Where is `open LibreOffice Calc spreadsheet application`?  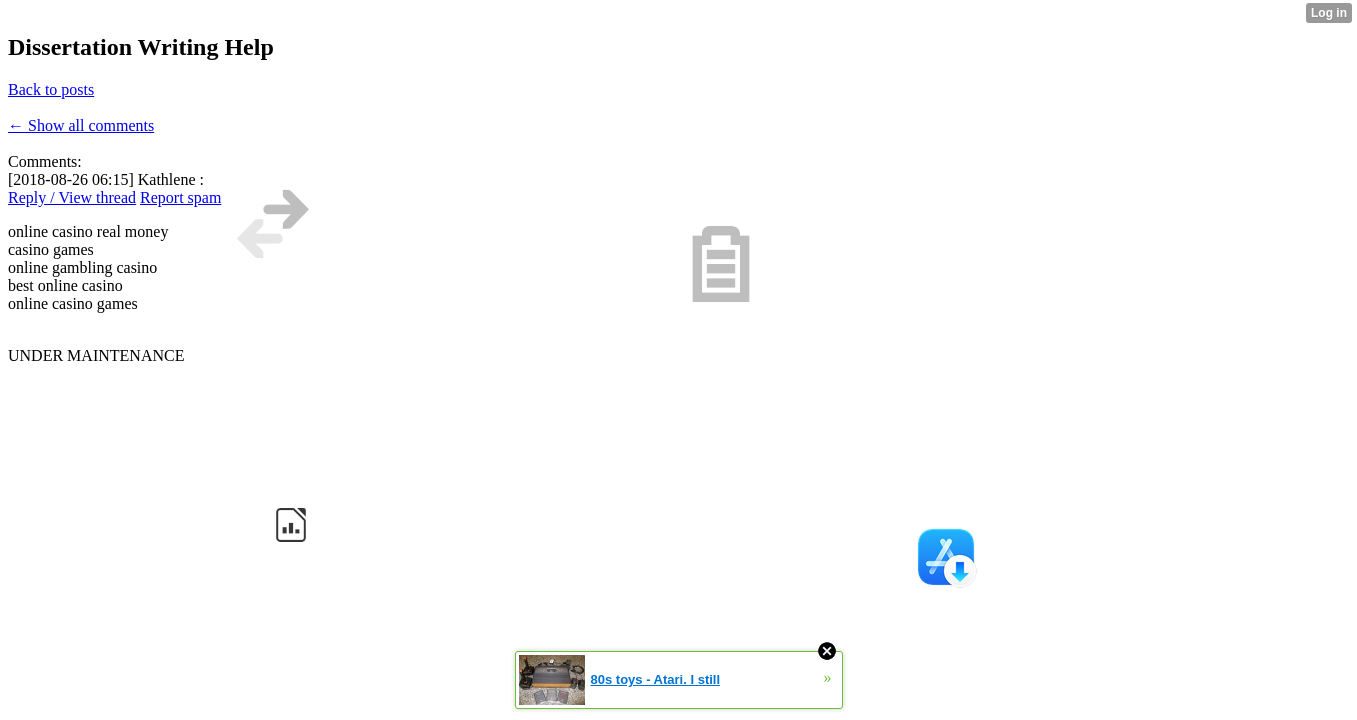 open LibreOffice Calc spreadsheet application is located at coordinates (291, 525).